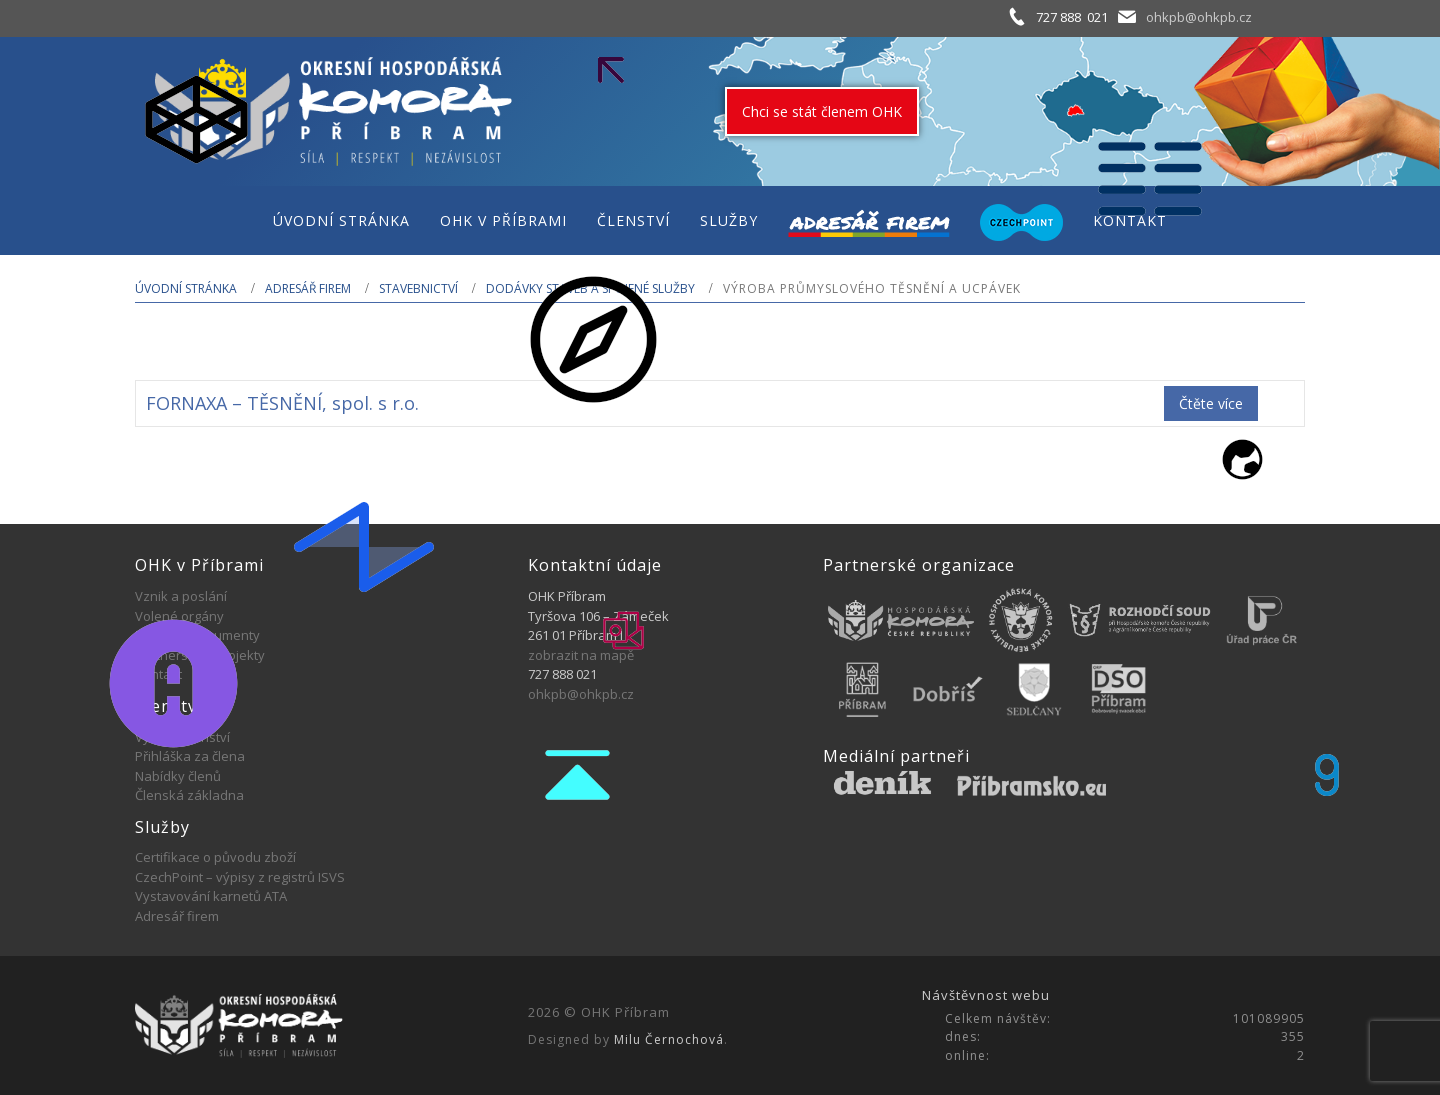  What do you see at coordinates (1242, 459) in the screenshot?
I see `switch to international or global settings` at bounding box center [1242, 459].